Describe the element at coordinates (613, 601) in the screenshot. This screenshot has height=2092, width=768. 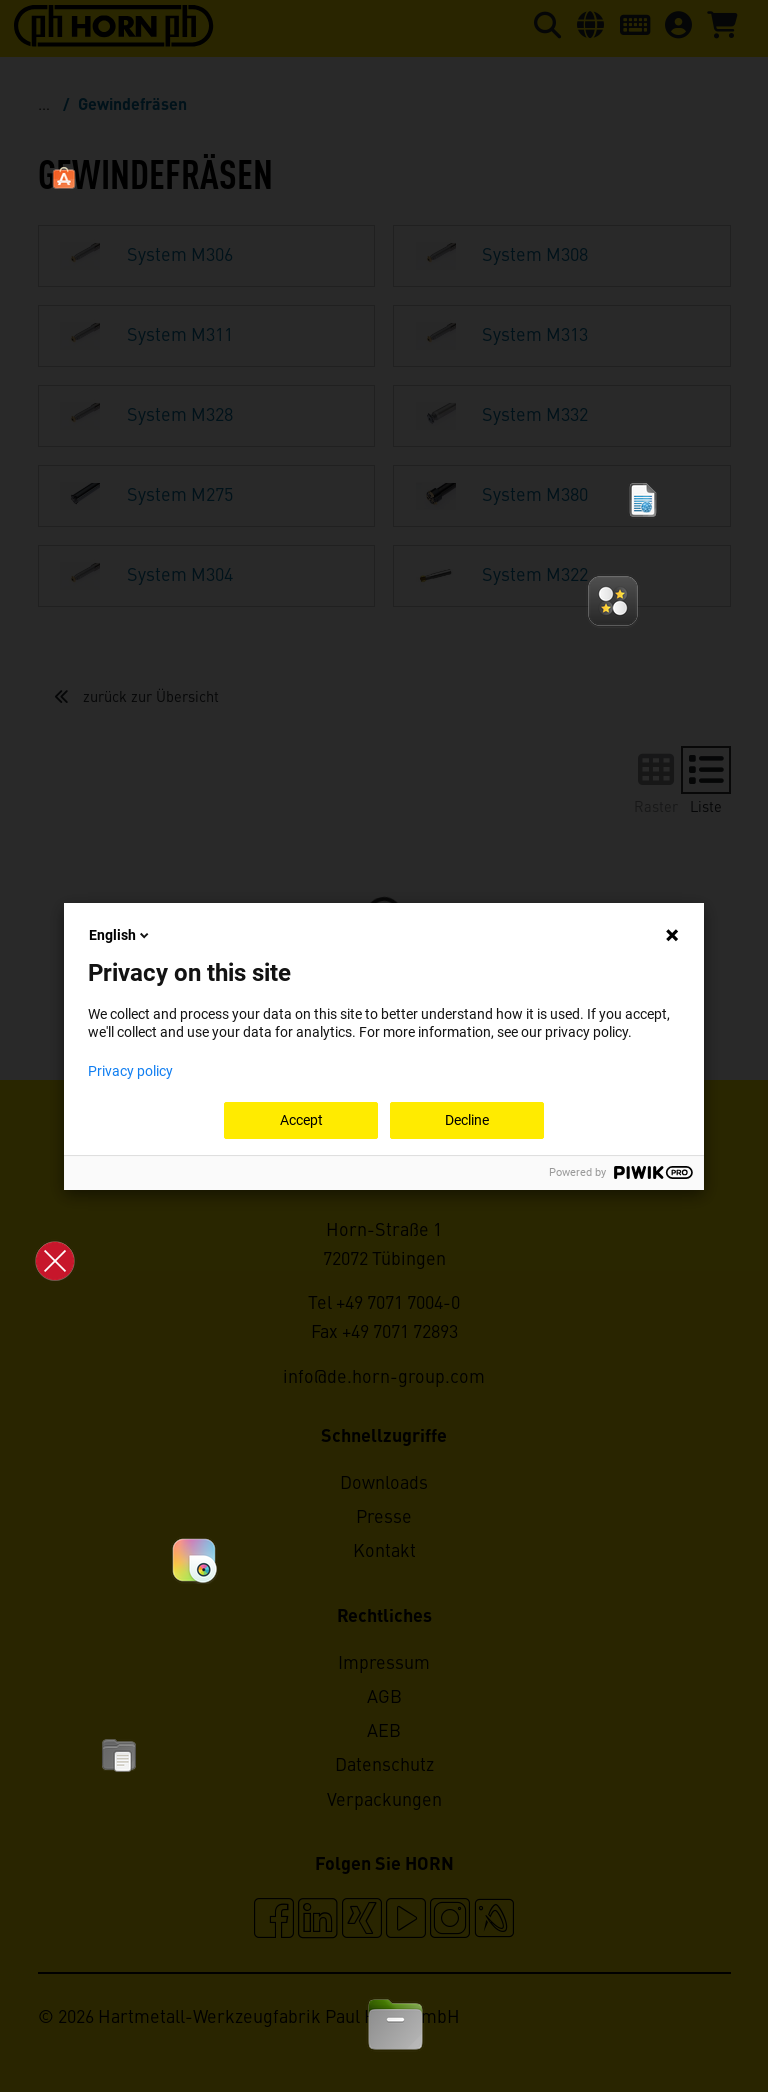
I see `launch iagno reversi board game` at that location.